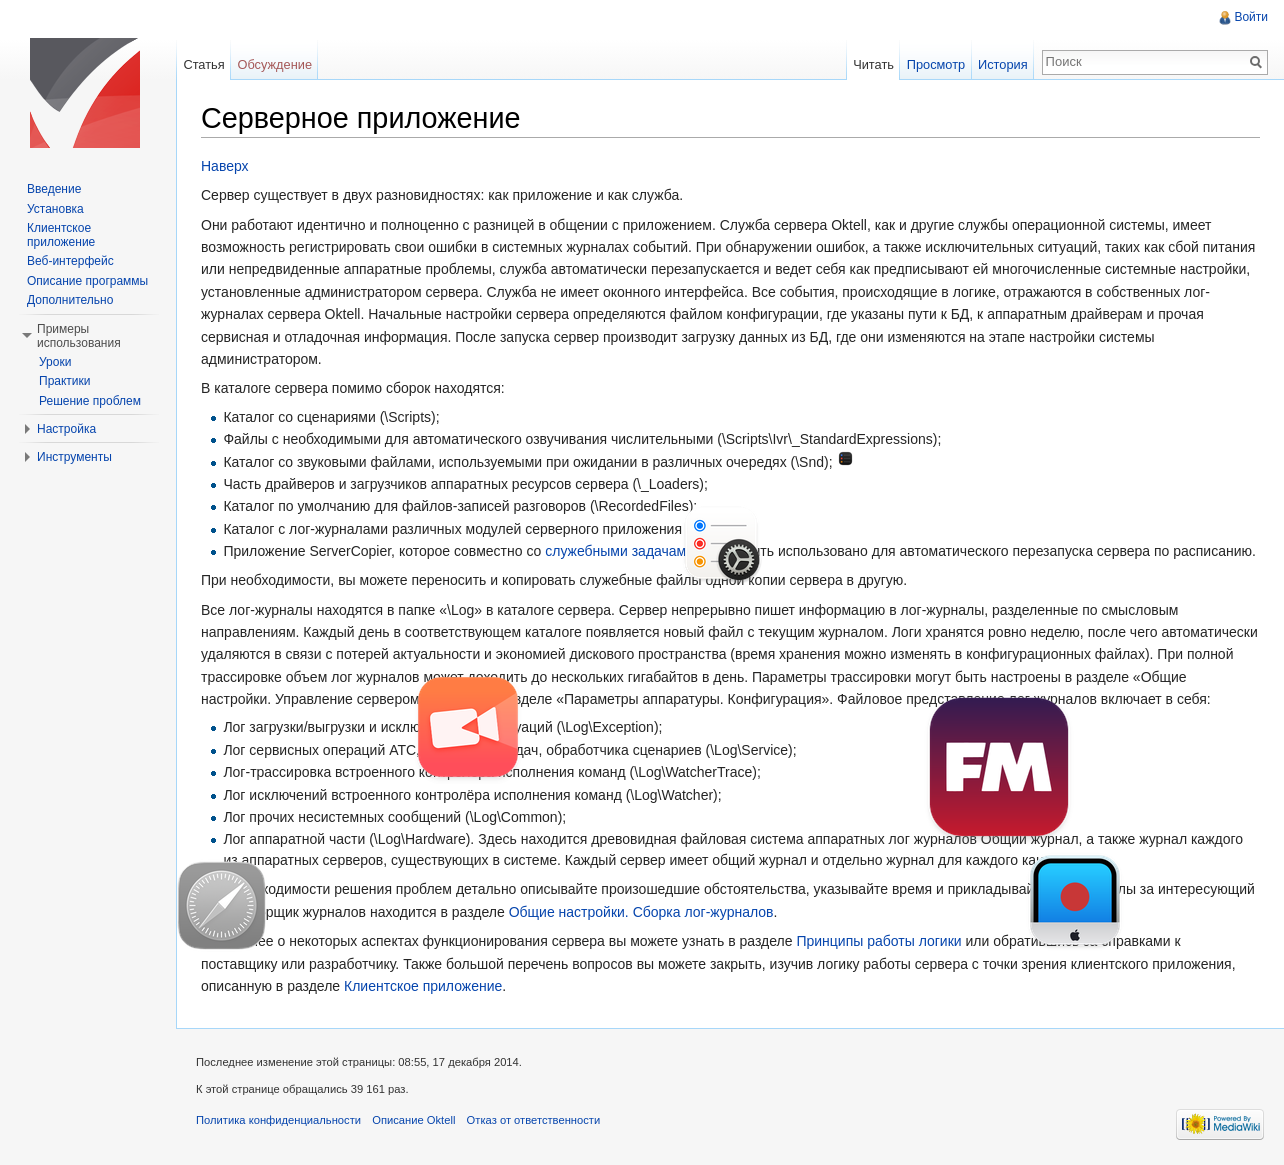 Image resolution: width=1284 pixels, height=1165 pixels. Describe the element at coordinates (999, 767) in the screenshot. I see `open football manager app` at that location.